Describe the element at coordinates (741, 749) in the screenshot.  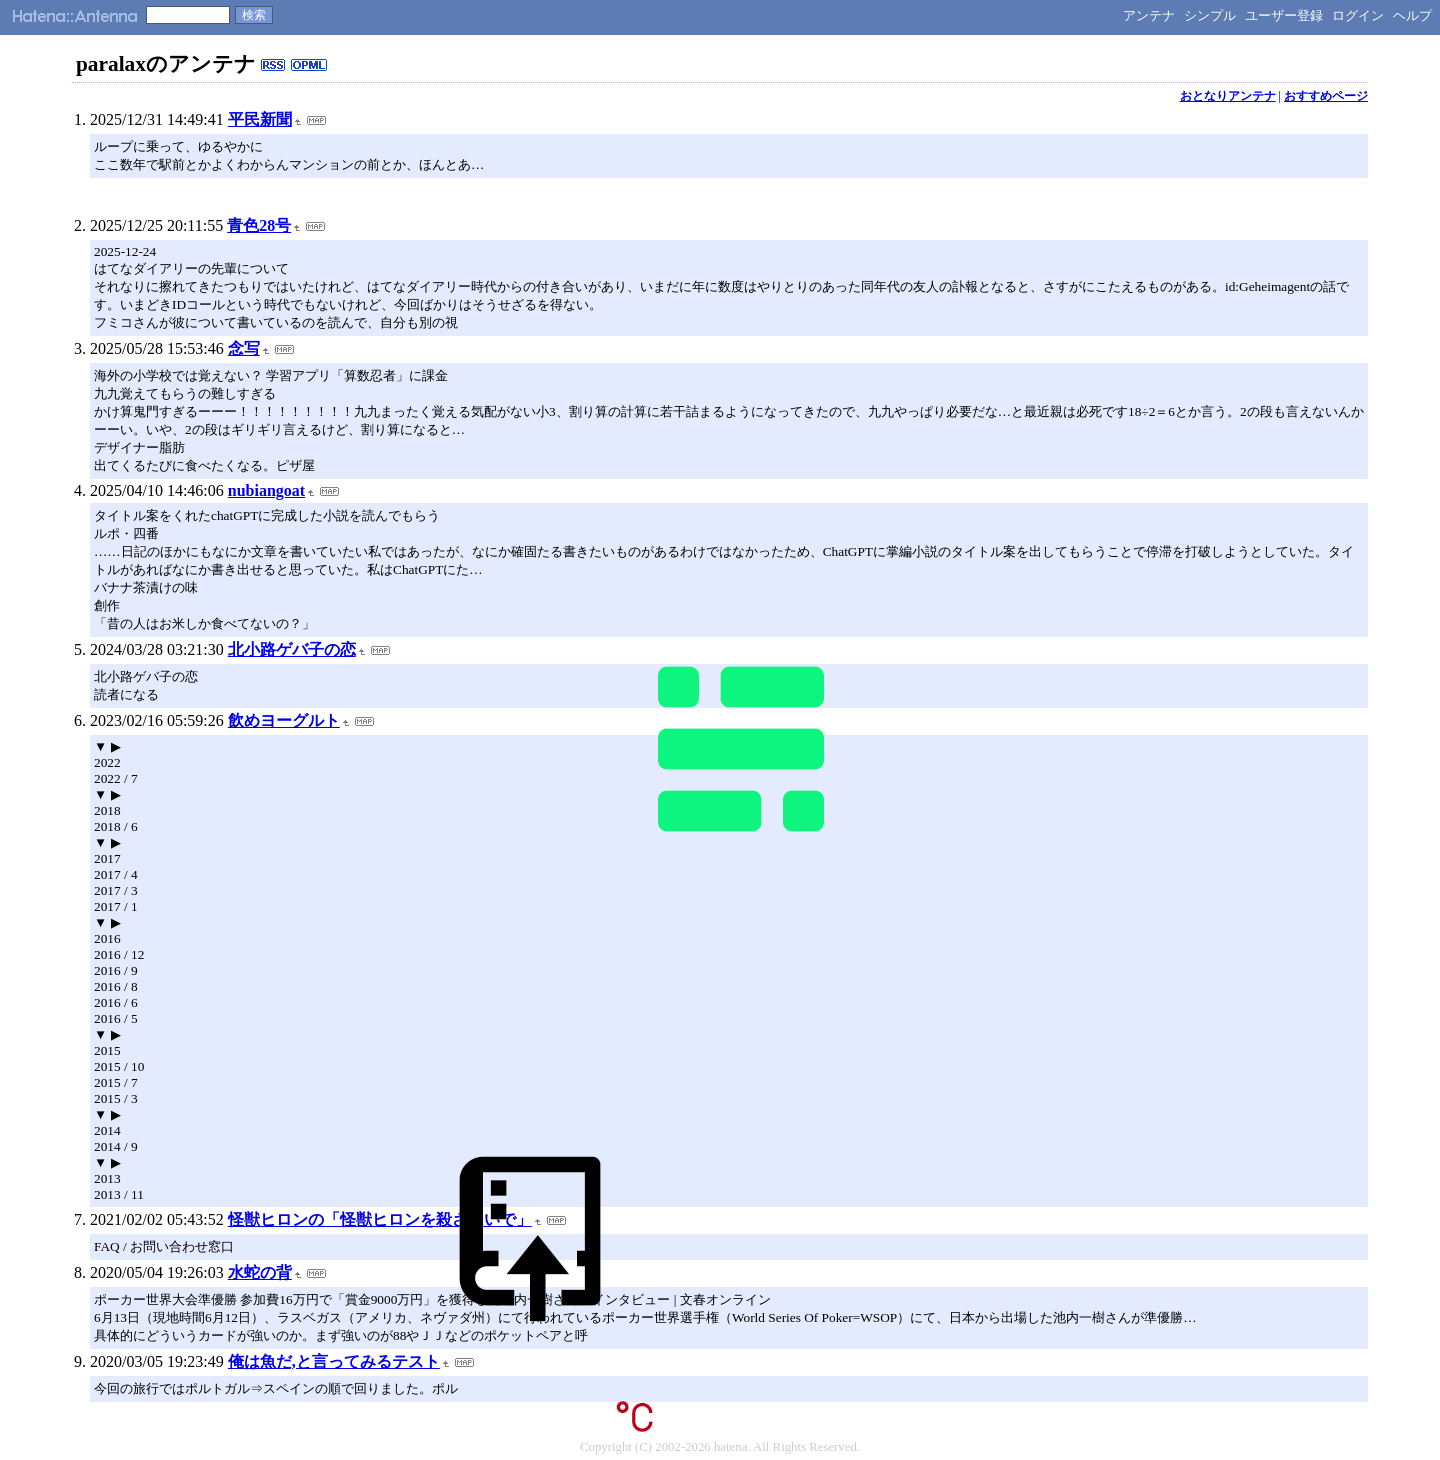
I see `open baserow database application` at that location.